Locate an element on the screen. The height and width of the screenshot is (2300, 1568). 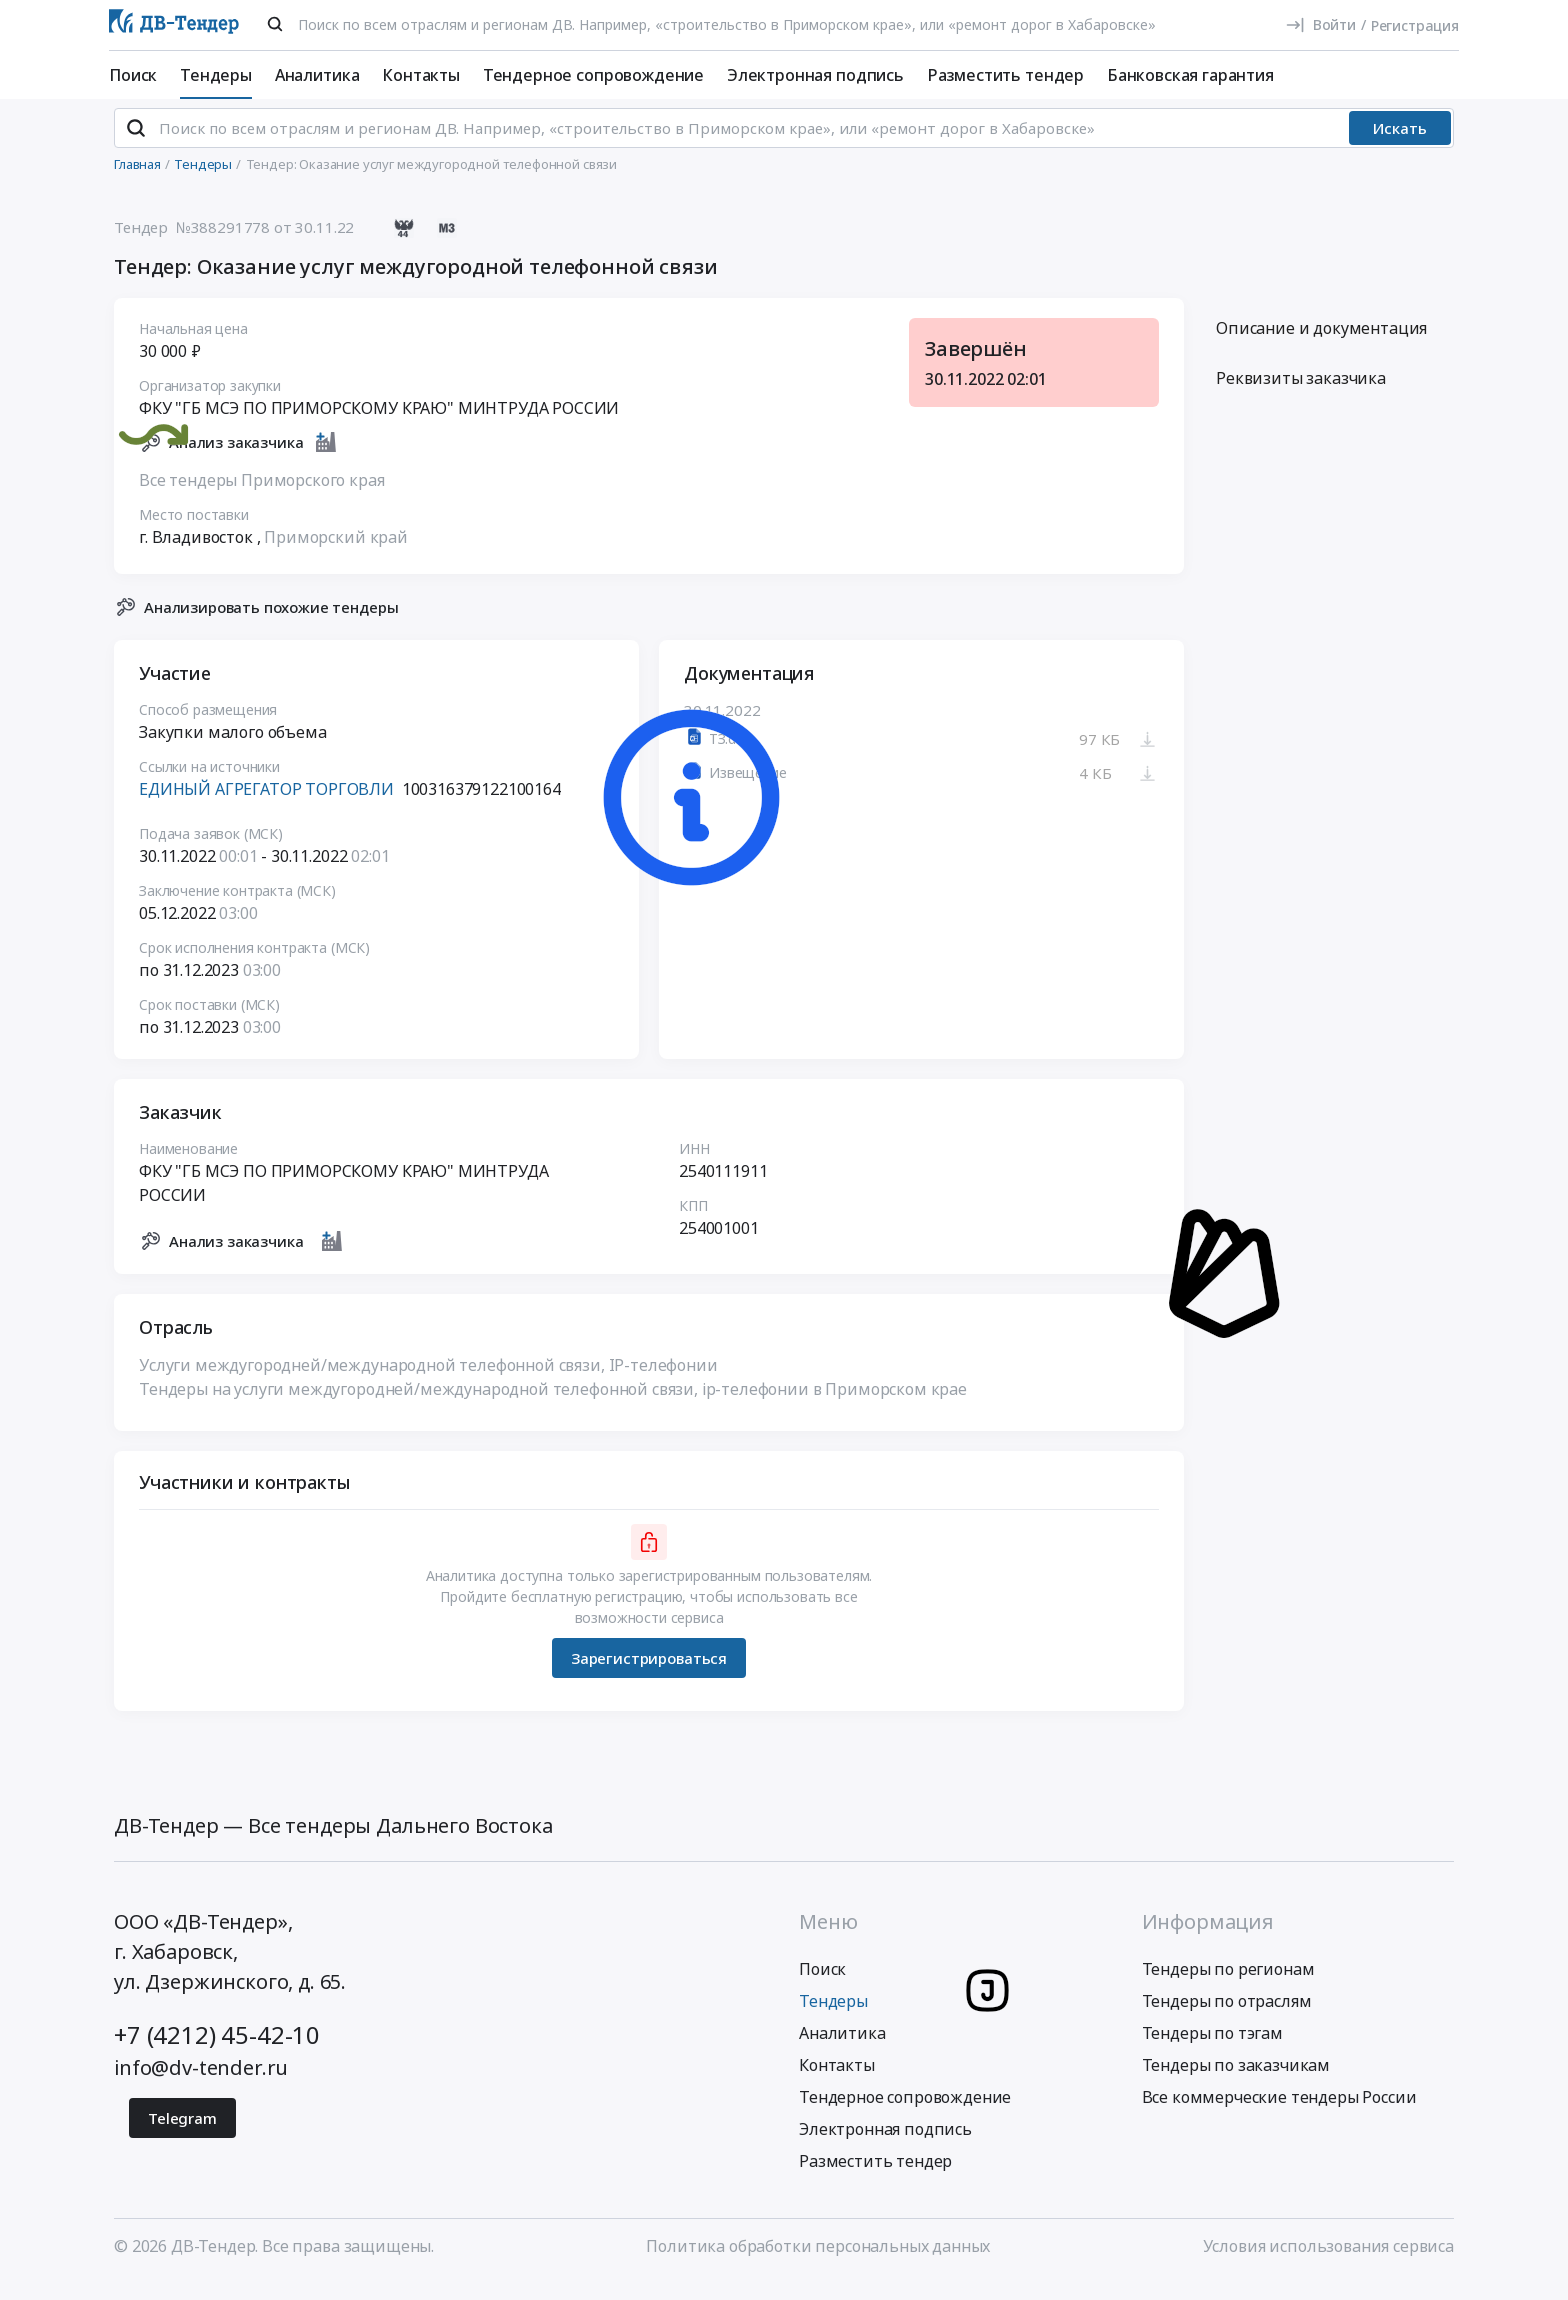
indicates a flowing or wave-like transition downward is located at coordinates (153, 434).